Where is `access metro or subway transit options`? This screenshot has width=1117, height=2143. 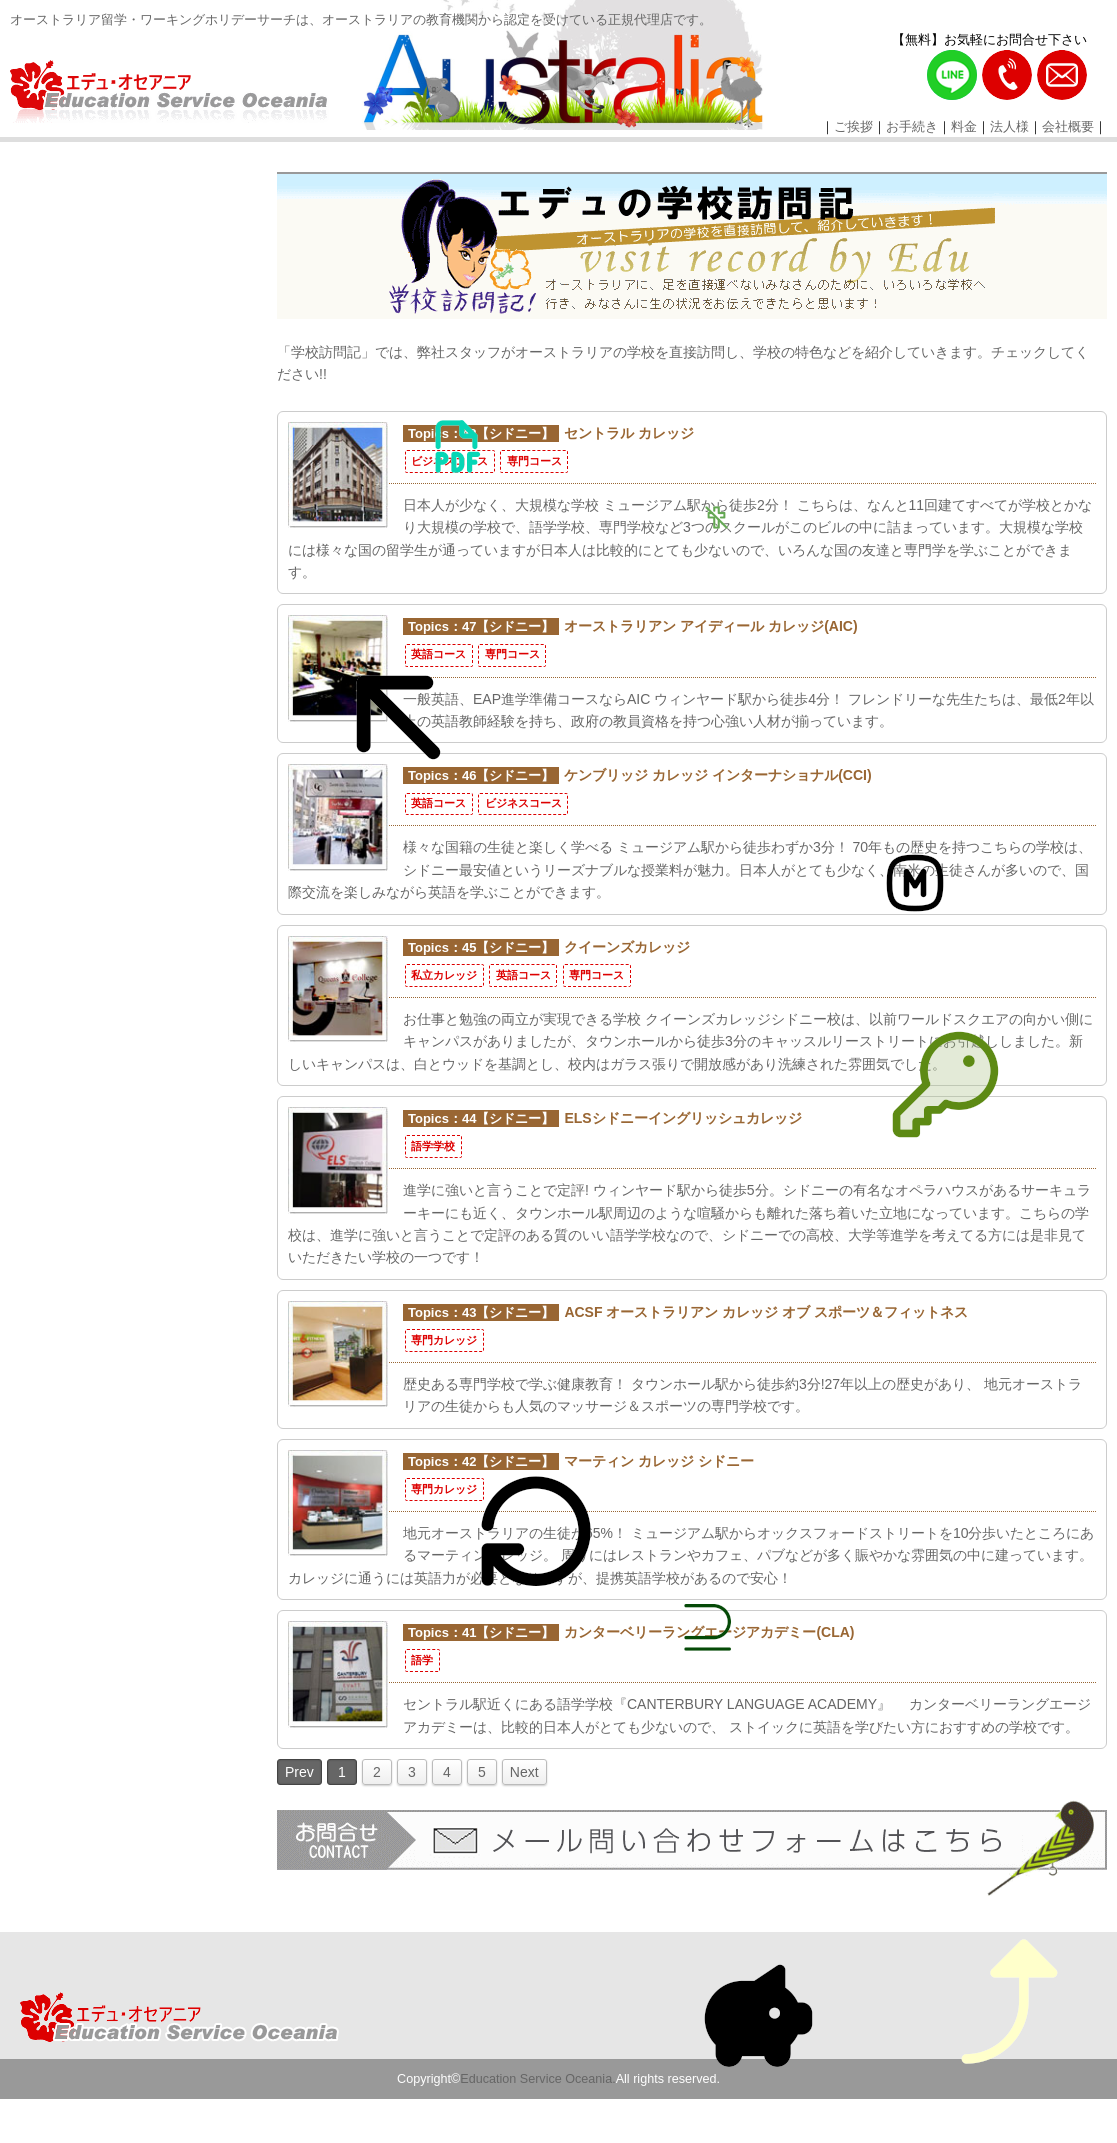 access metro or subway transit options is located at coordinates (915, 883).